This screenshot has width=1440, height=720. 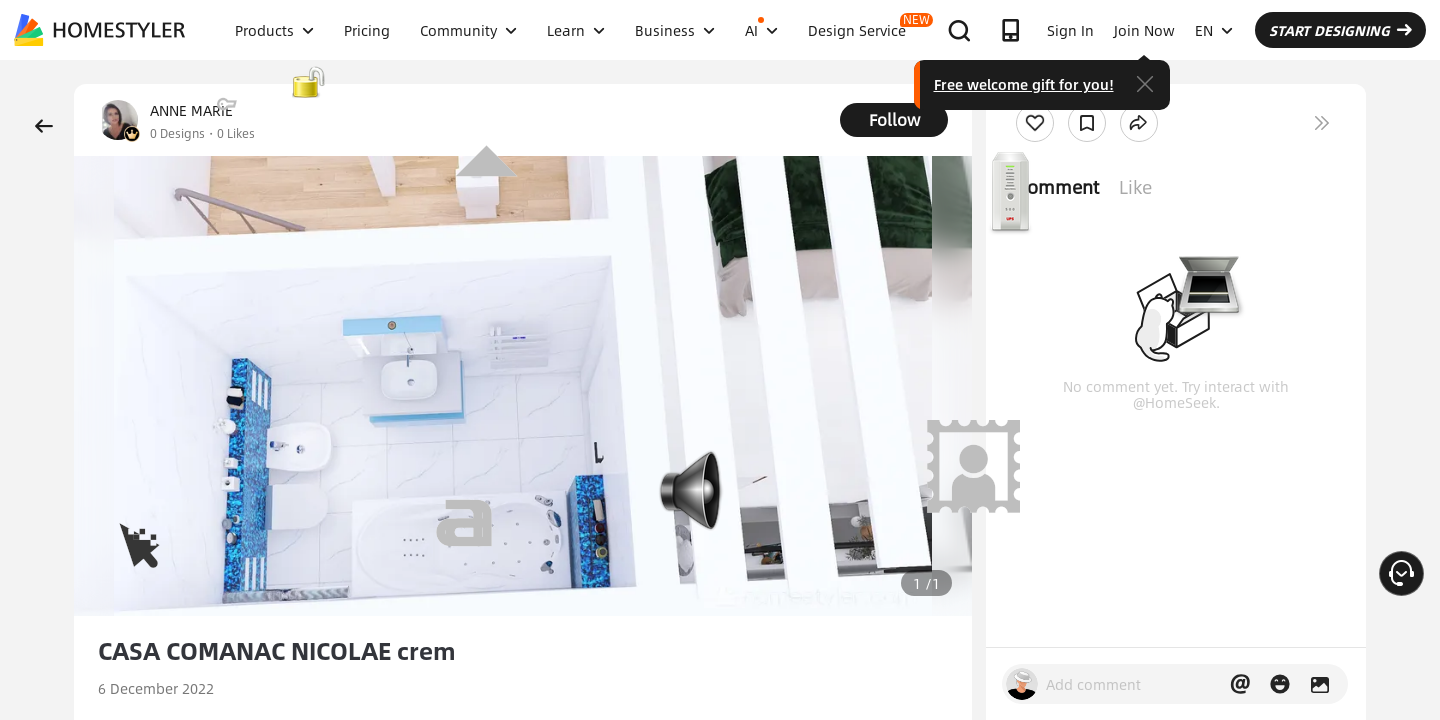 What do you see at coordinates (1210, 287) in the screenshot?
I see `access scanner device settings` at bounding box center [1210, 287].